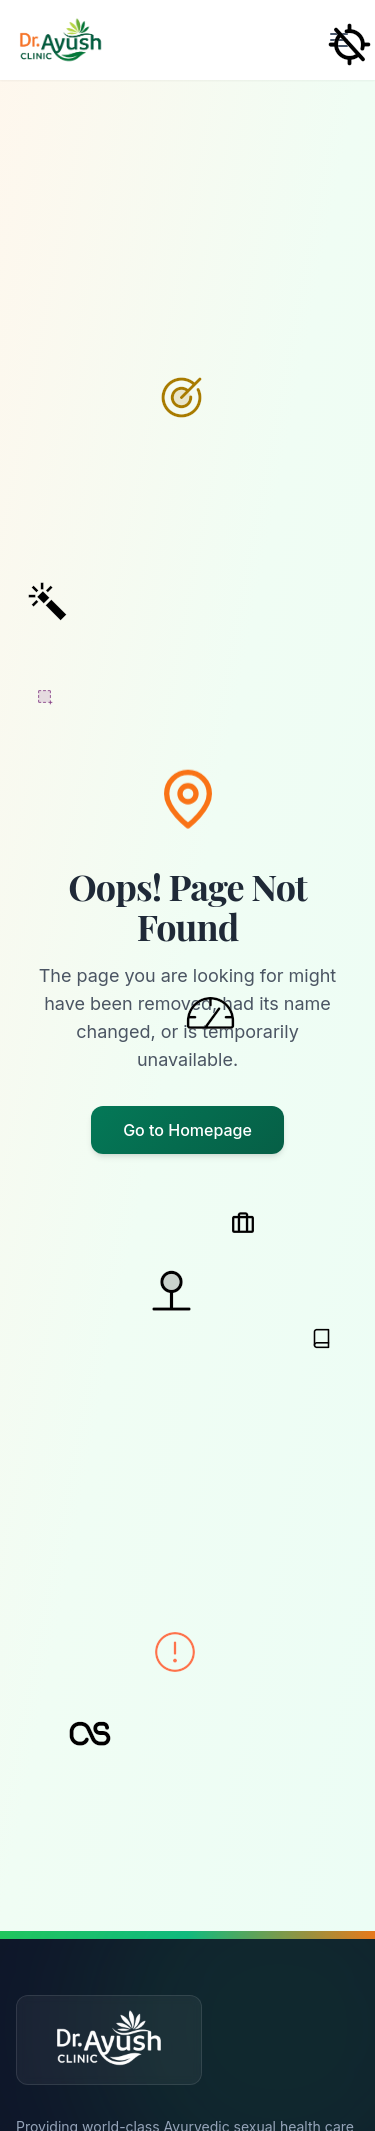 This screenshot has height=2131, width=375. What do you see at coordinates (210, 1015) in the screenshot?
I see `view performance or speed metrics` at bounding box center [210, 1015].